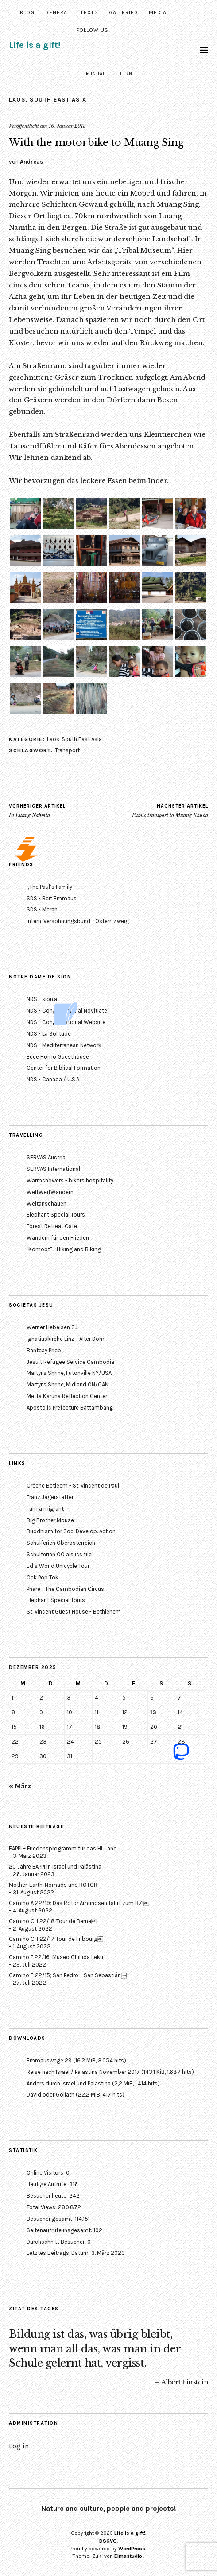 The height and width of the screenshot is (2576, 217). What do you see at coordinates (66, 1015) in the screenshot?
I see `SQLite database technology` at bounding box center [66, 1015].